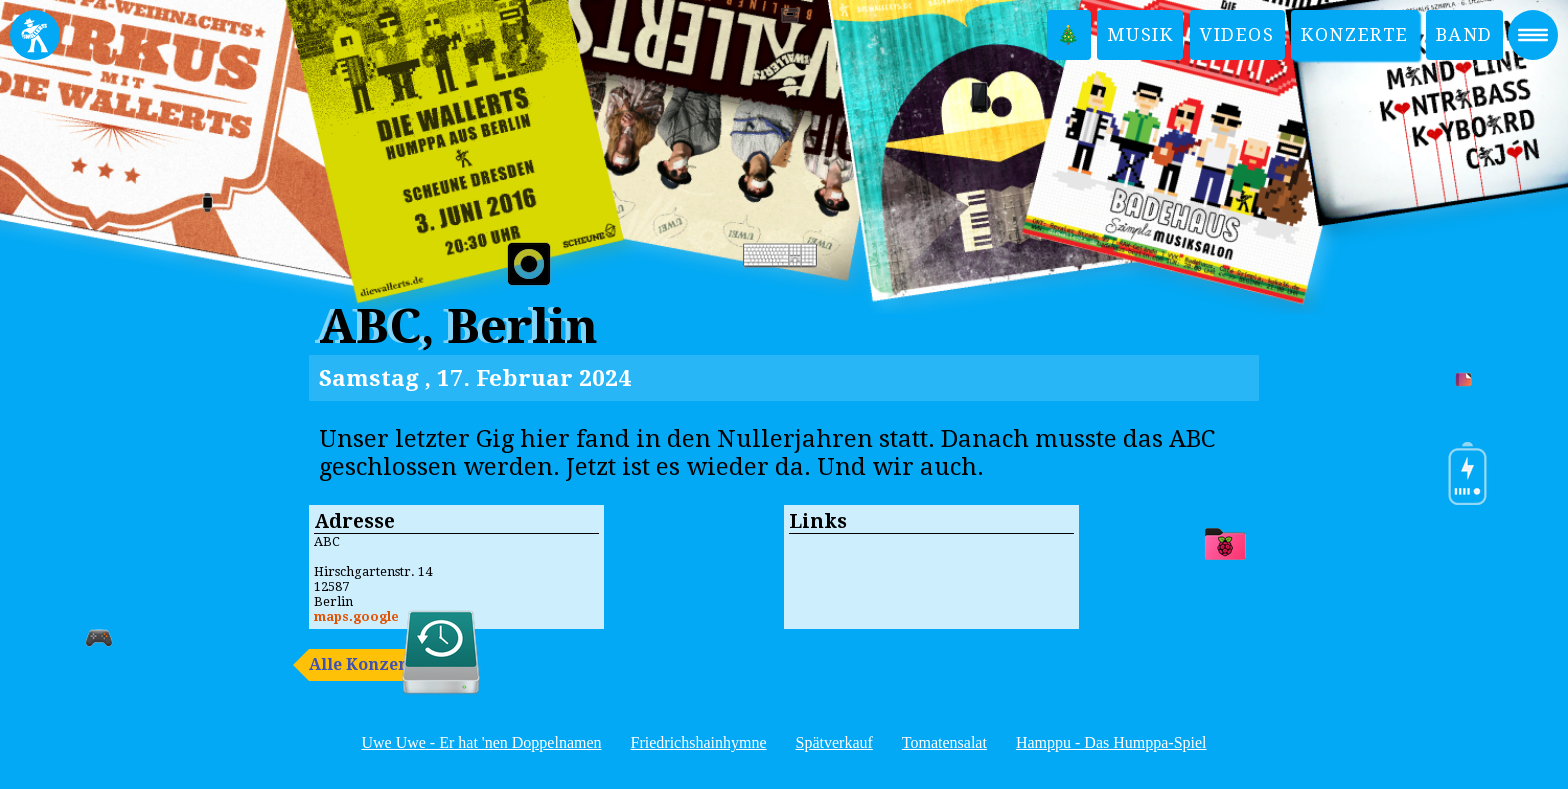 The image size is (1568, 789). I want to click on apple watch device in connected devices list, so click(207, 202).